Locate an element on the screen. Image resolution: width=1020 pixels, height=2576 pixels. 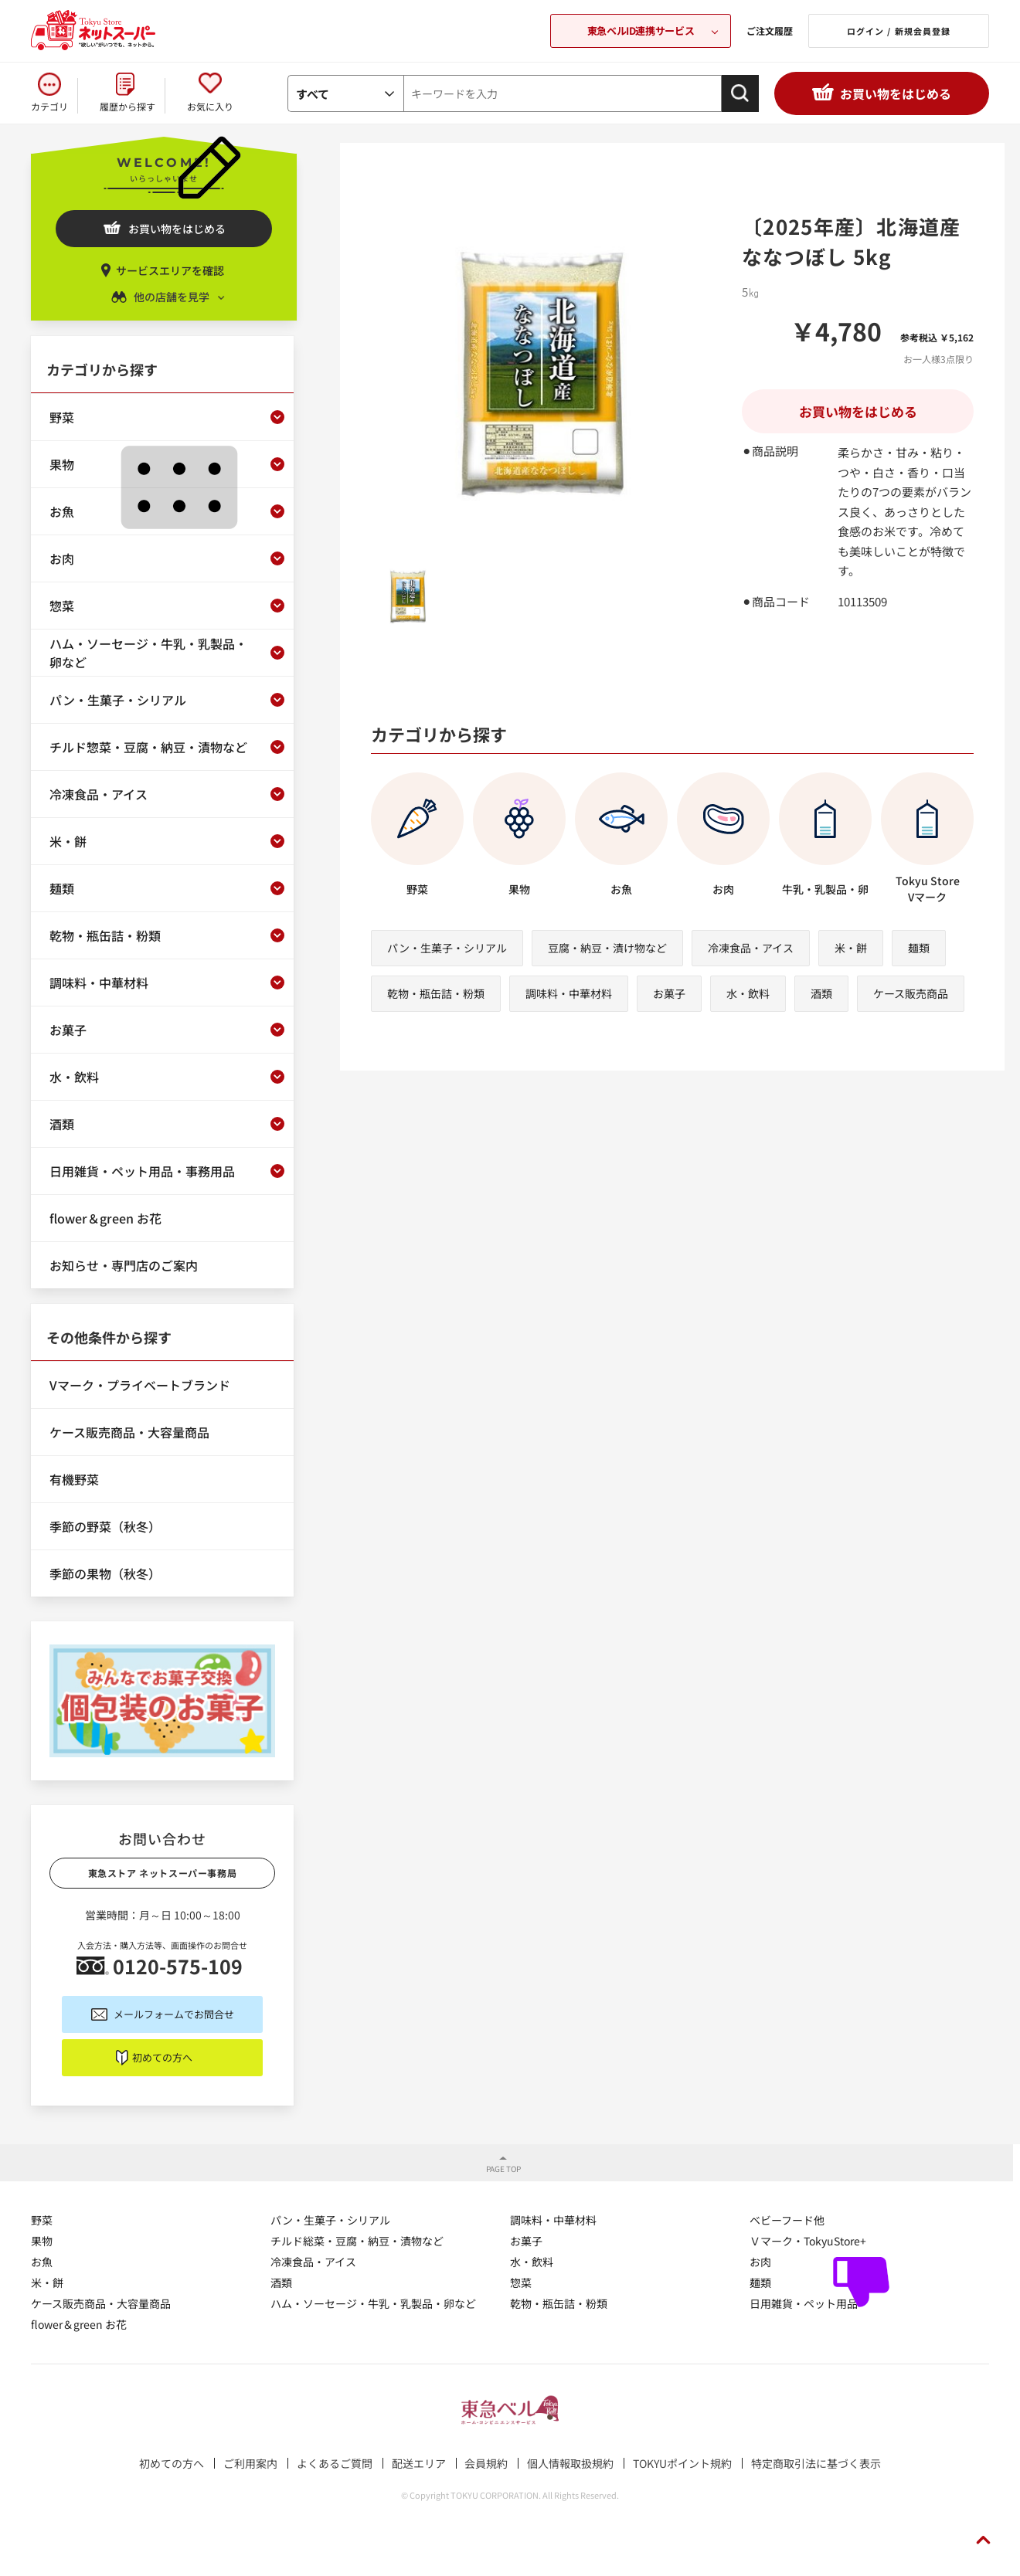
drag to reorder or rearrange items is located at coordinates (179, 487).